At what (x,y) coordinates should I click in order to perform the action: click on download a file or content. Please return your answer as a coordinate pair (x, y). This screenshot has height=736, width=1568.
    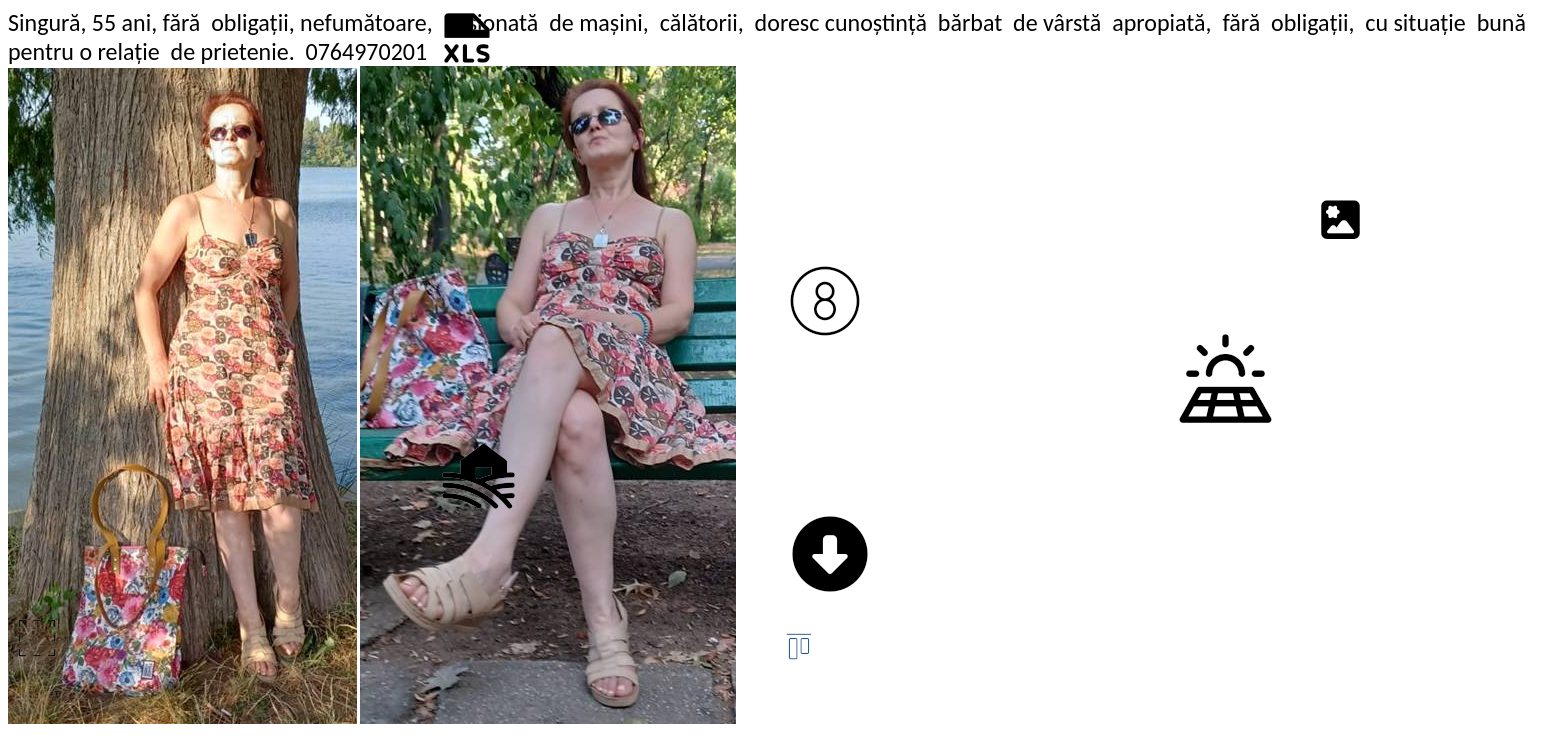
    Looking at the image, I should click on (830, 554).